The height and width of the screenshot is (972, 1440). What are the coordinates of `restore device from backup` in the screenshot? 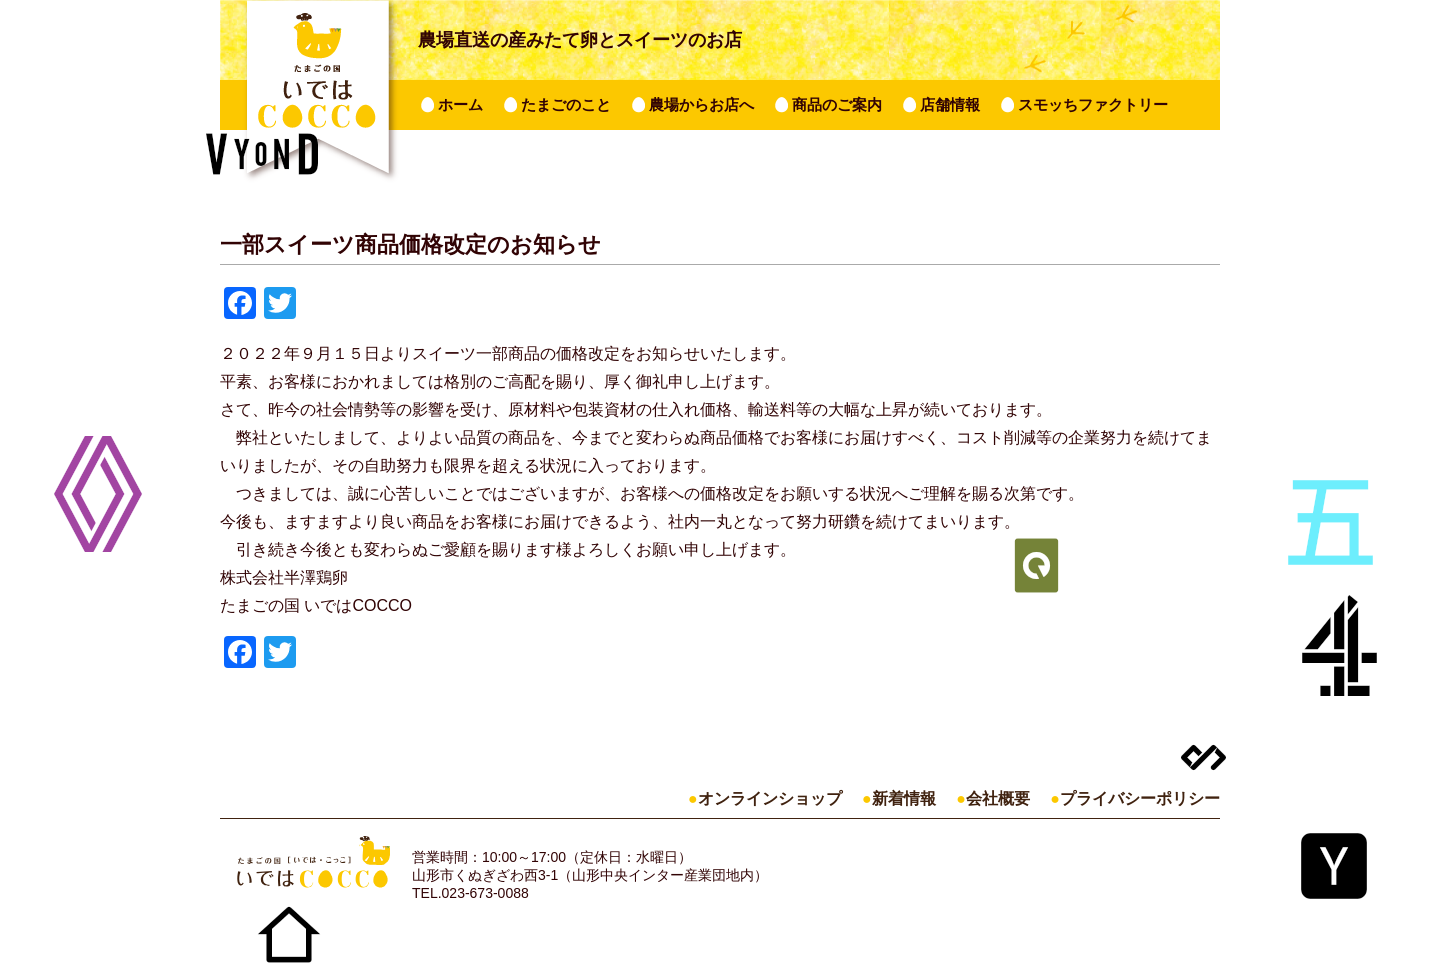 It's located at (1036, 565).